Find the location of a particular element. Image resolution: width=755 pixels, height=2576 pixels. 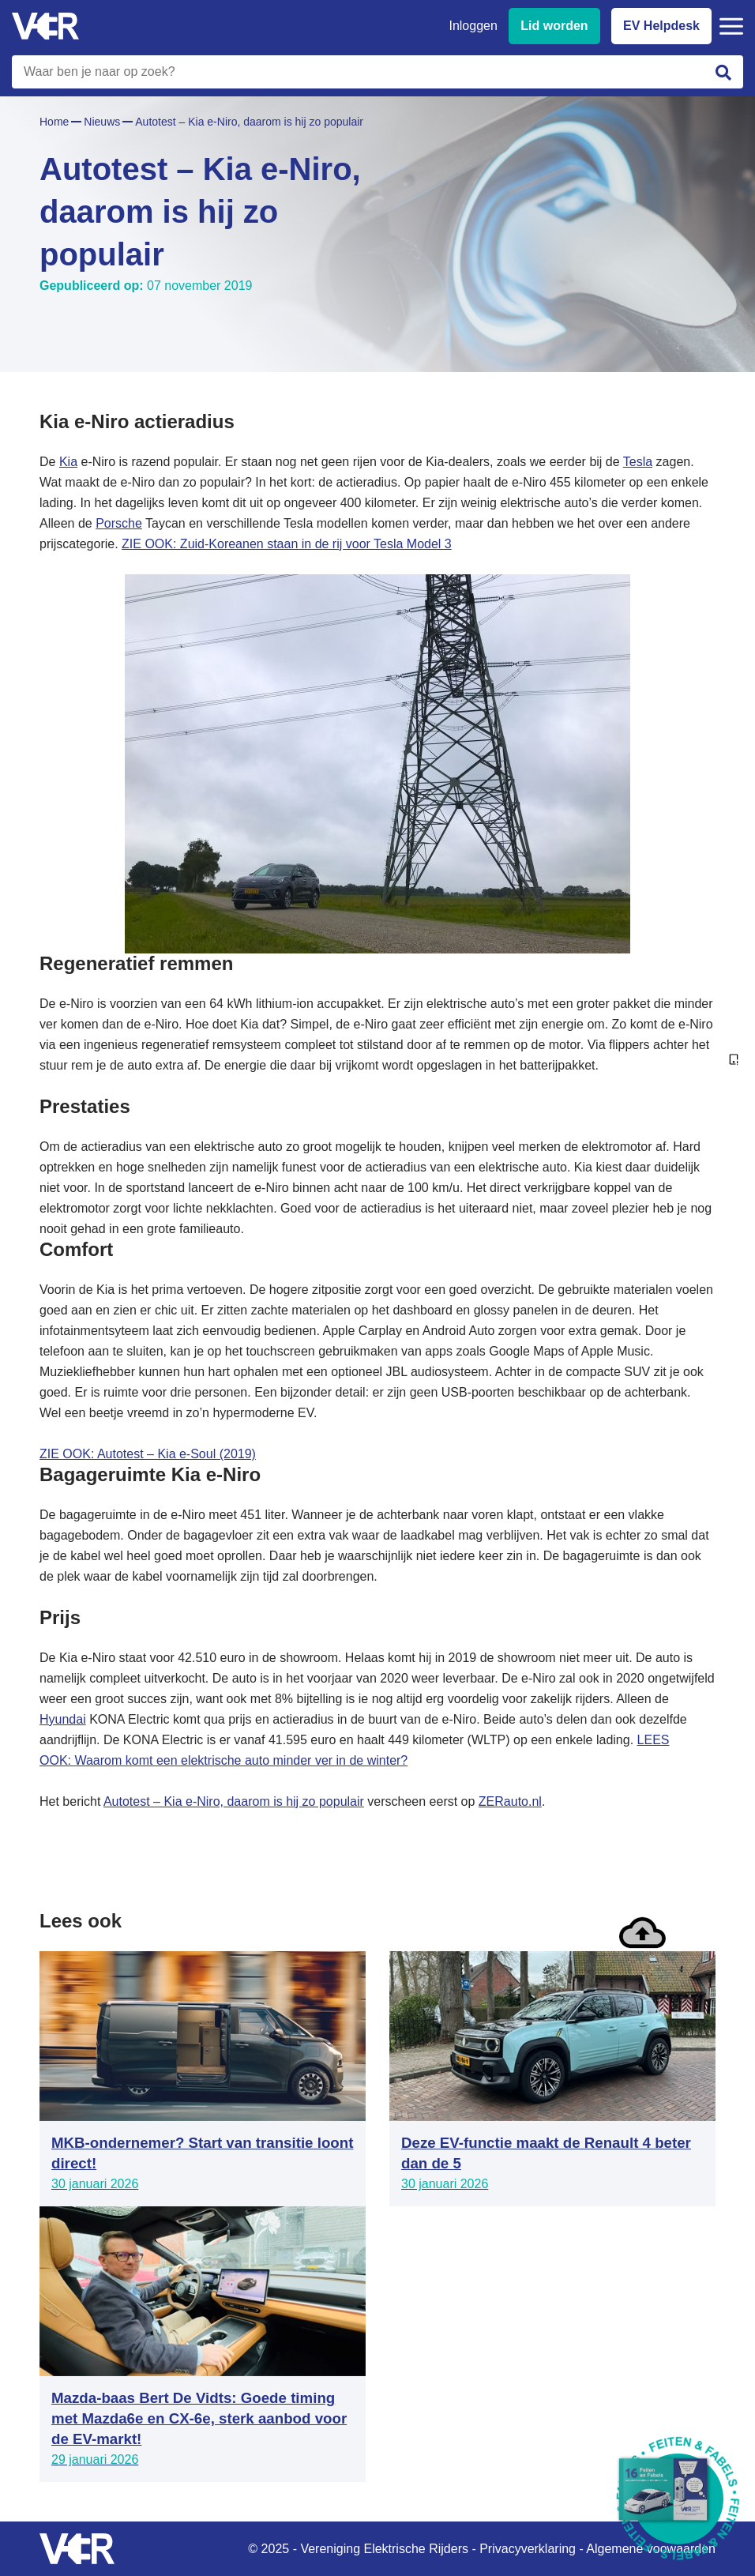

upload file to cloud storage is located at coordinates (642, 1932).